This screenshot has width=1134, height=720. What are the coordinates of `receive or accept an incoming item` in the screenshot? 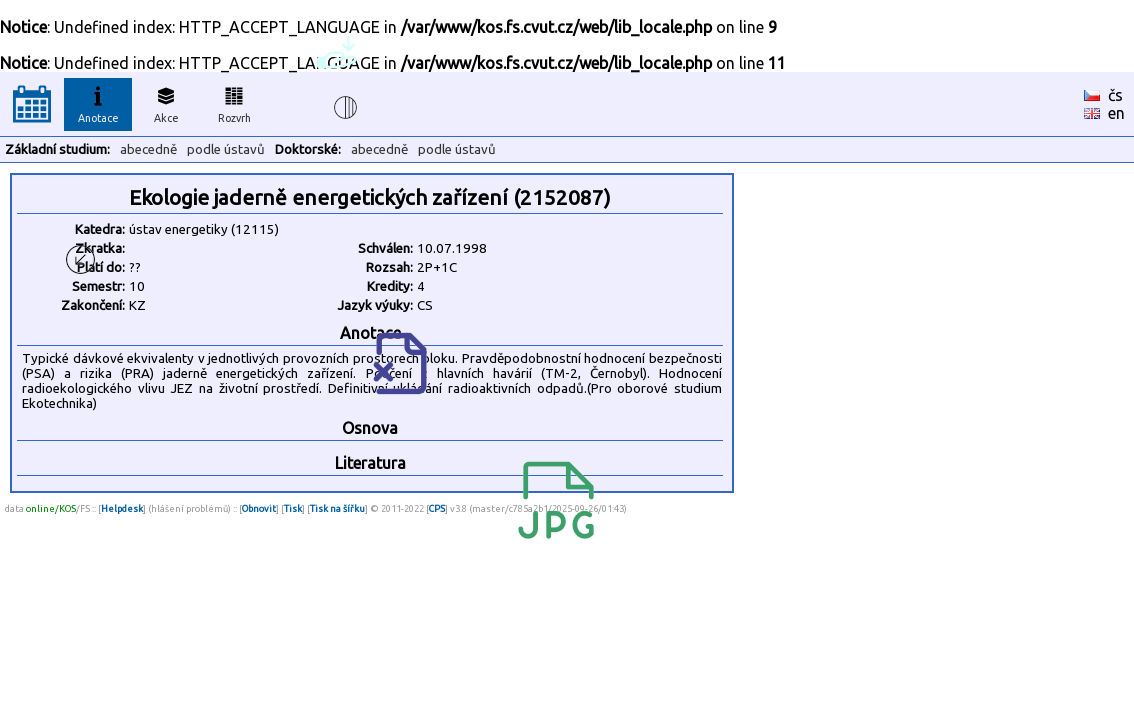 It's located at (338, 54).